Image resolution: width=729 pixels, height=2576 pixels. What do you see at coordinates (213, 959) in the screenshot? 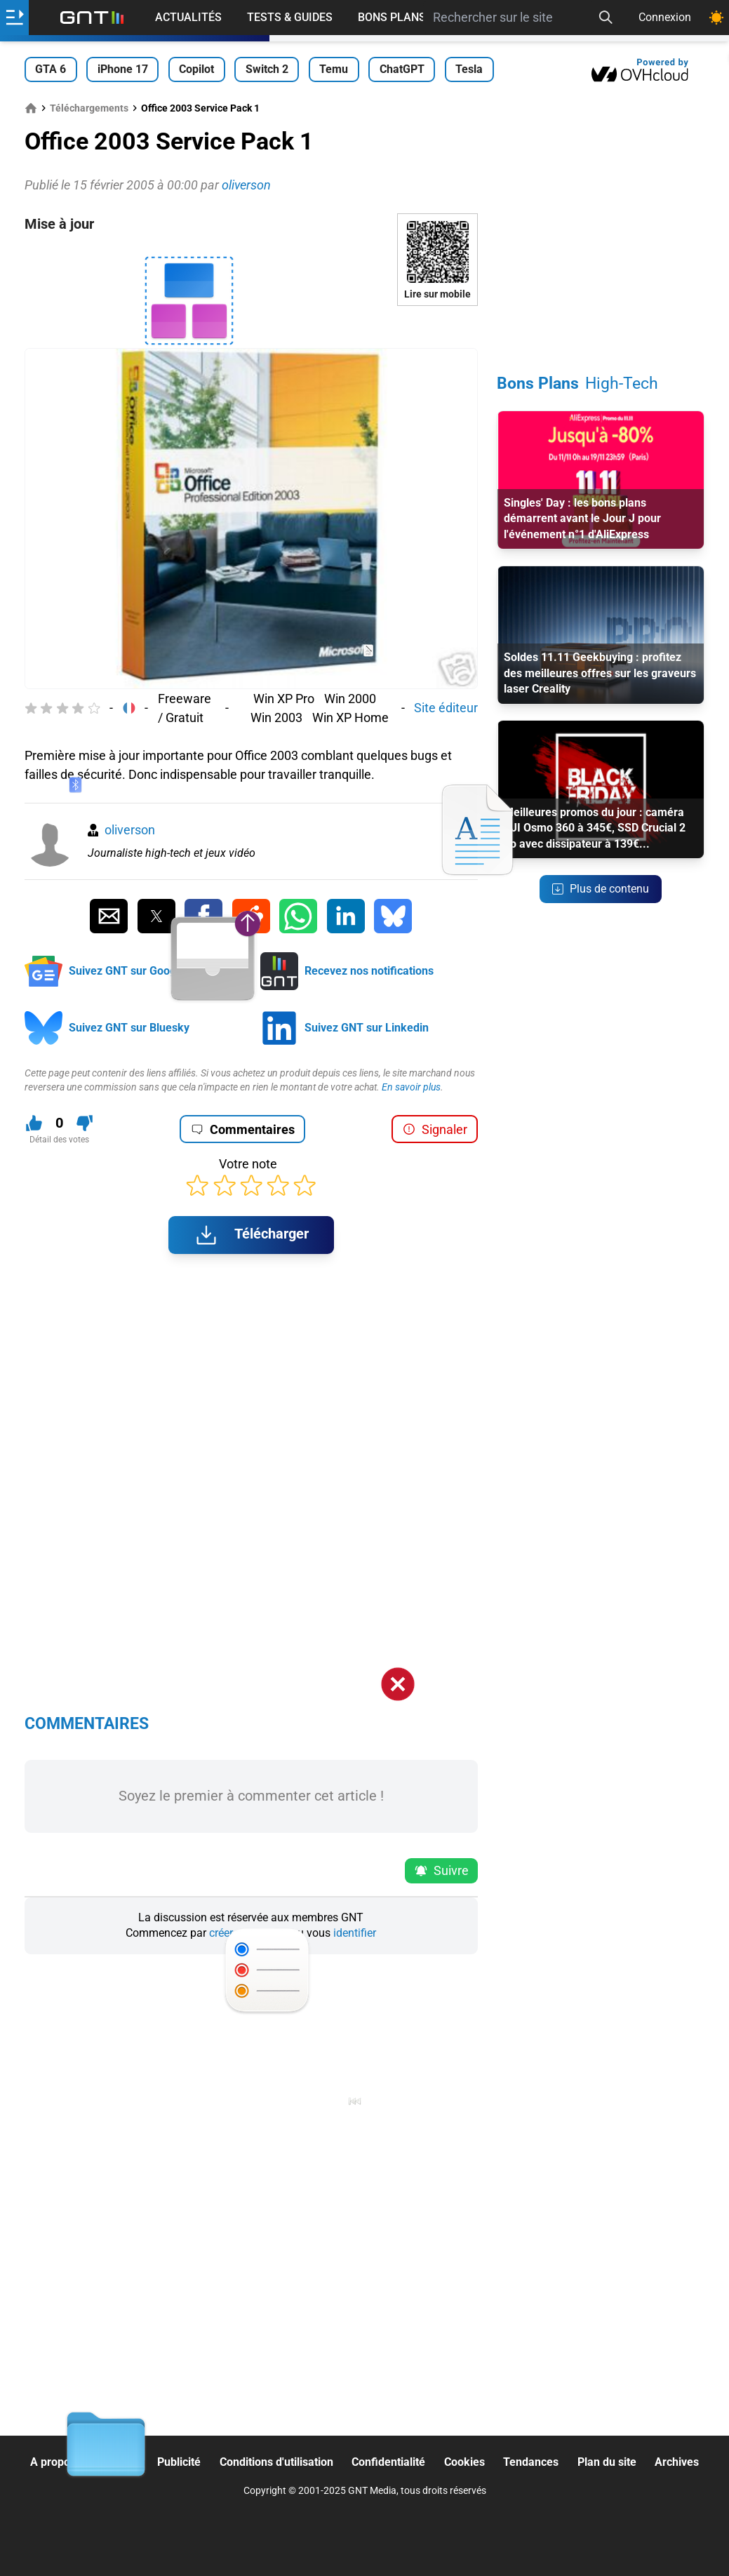
I see `sync inbox and outbox mail` at bounding box center [213, 959].